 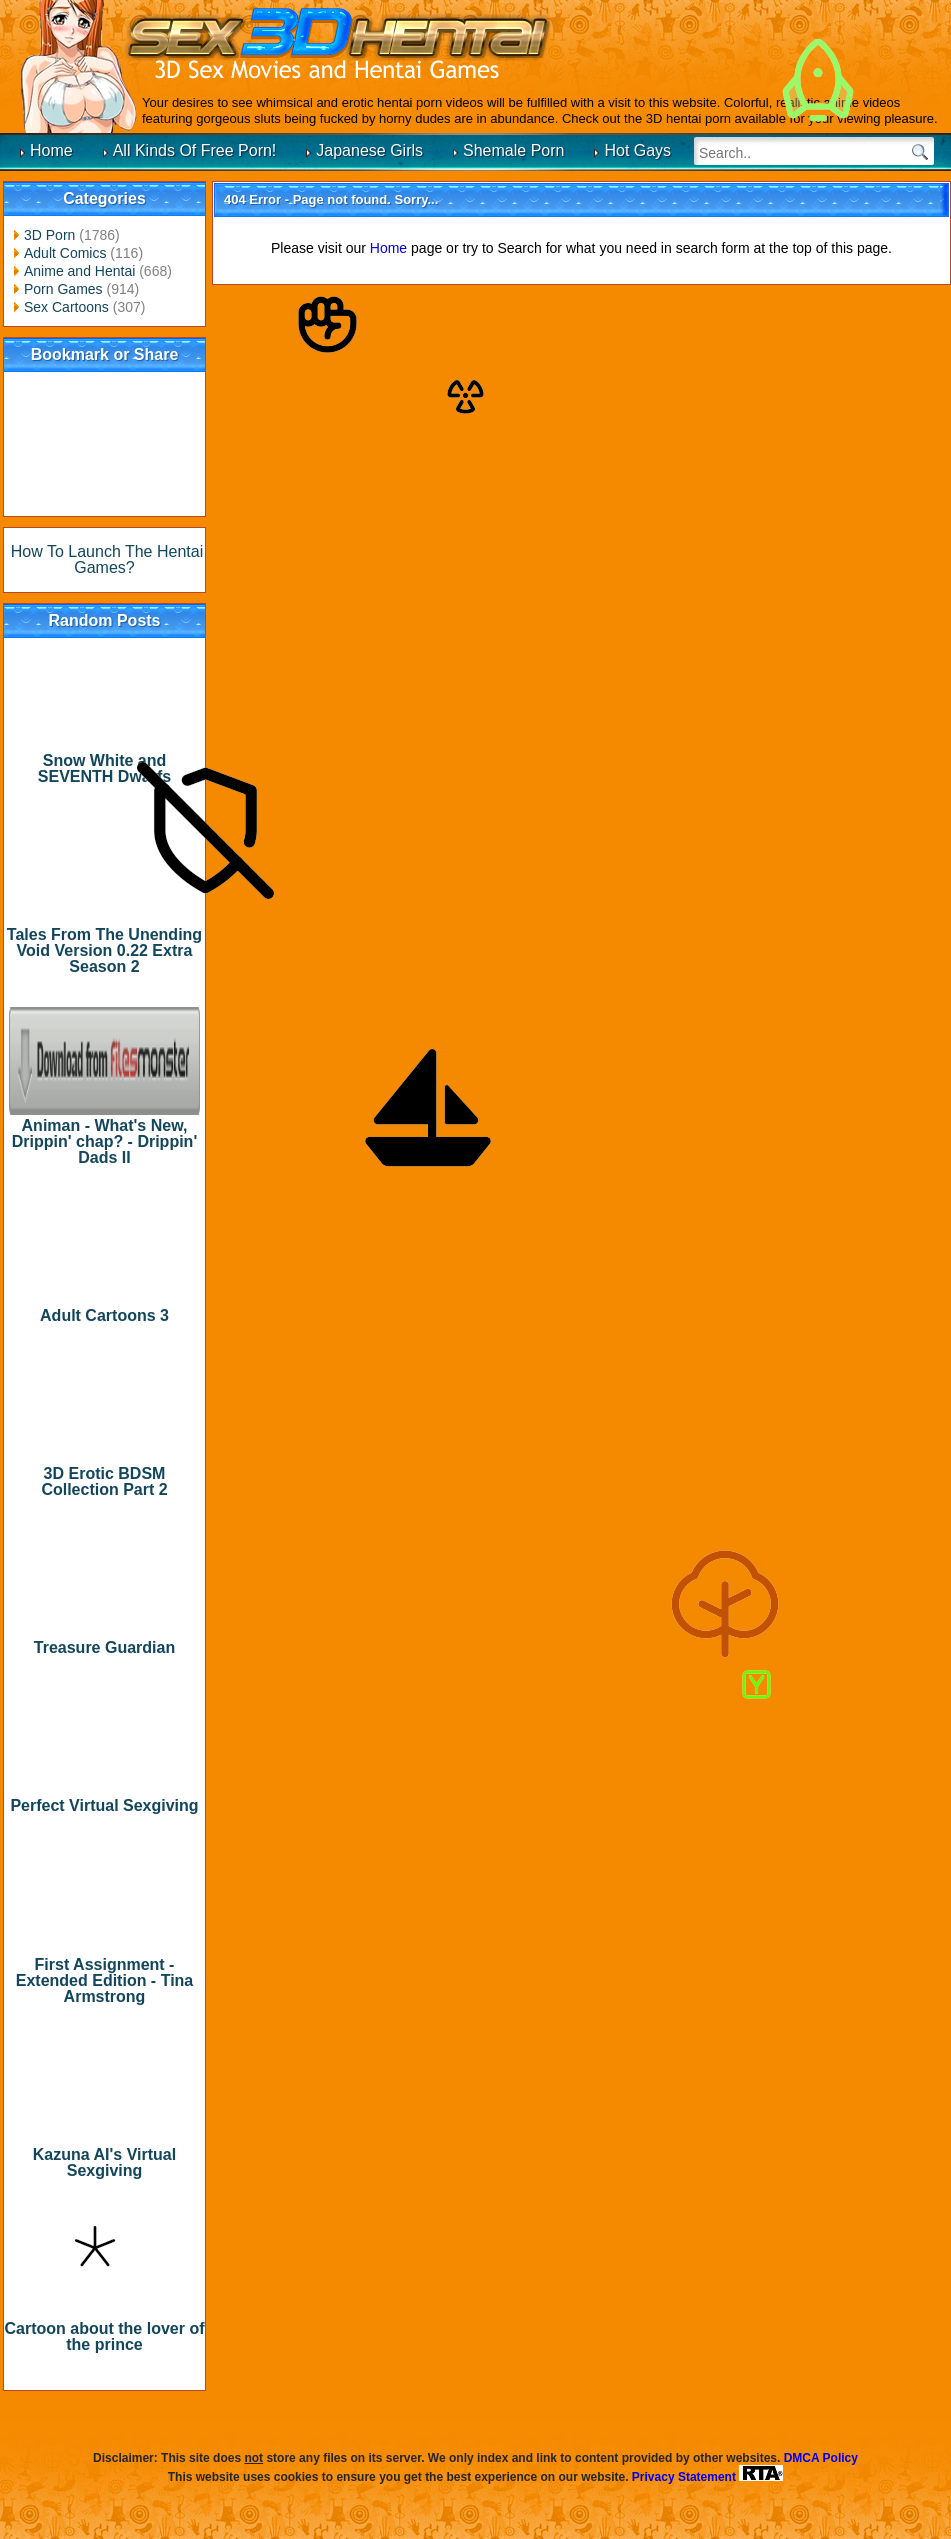 I want to click on indicates solidarity or support action, so click(x=327, y=323).